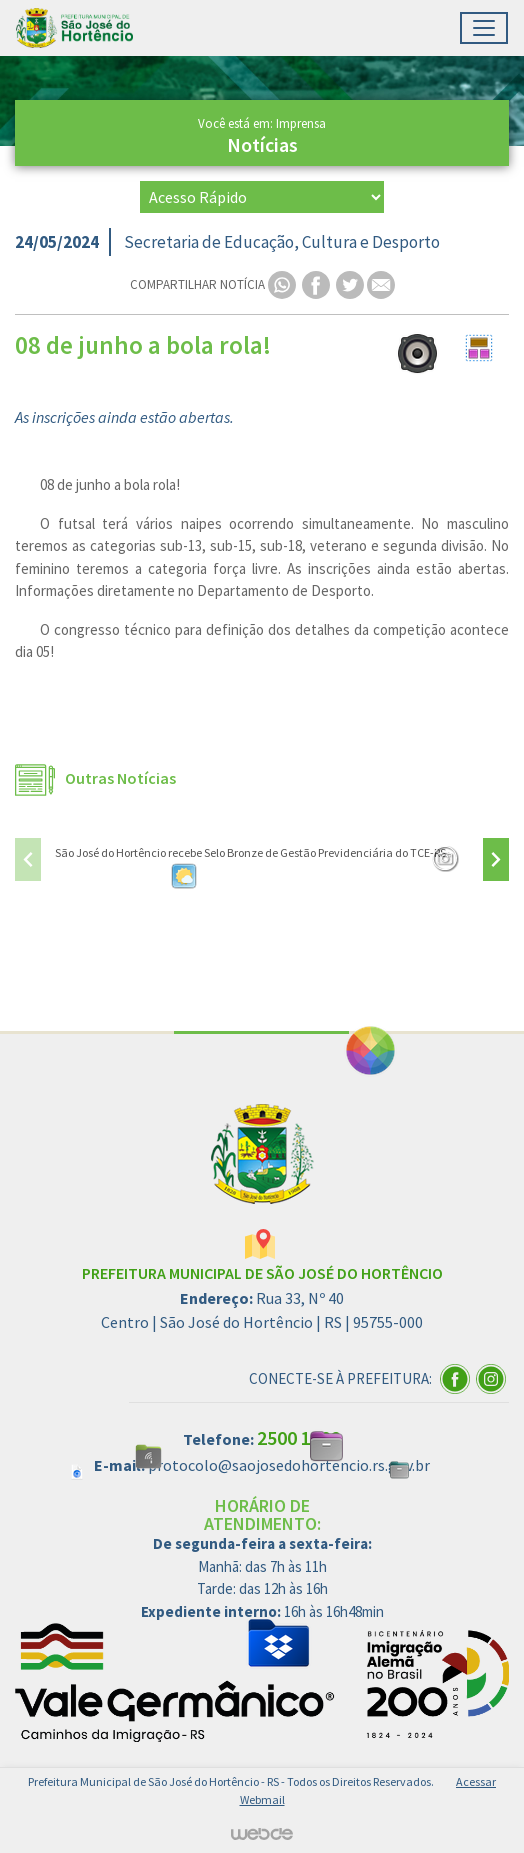  What do you see at coordinates (479, 348) in the screenshot?
I see `select all items in the current view` at bounding box center [479, 348].